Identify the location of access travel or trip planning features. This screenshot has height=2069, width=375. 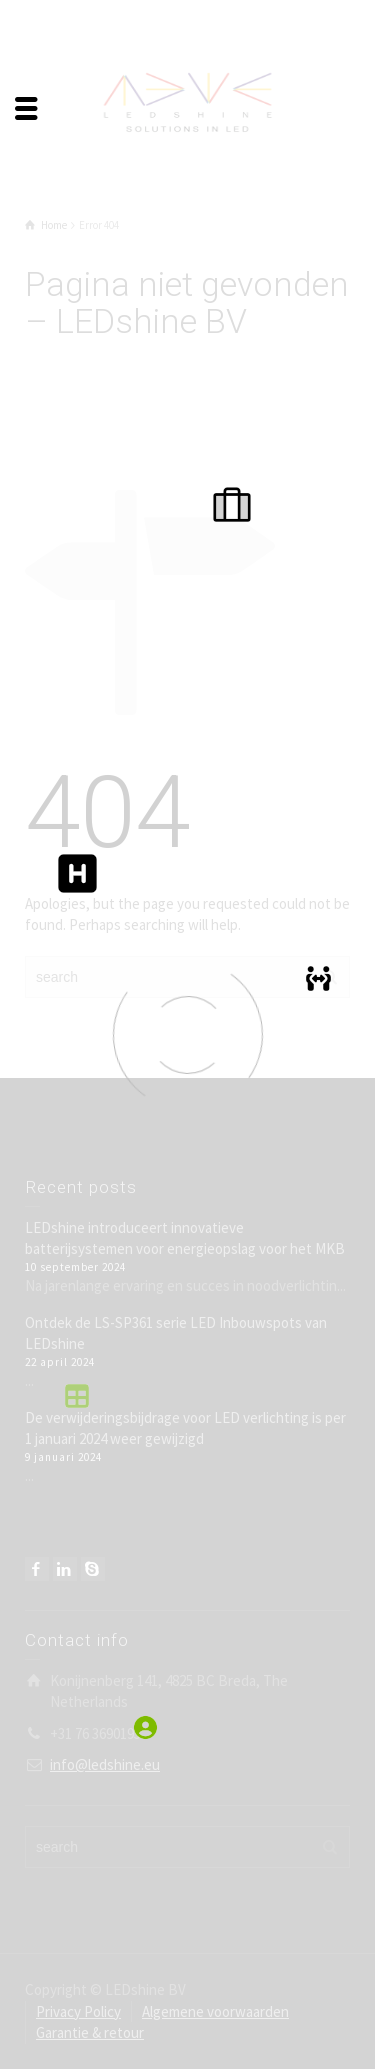
(232, 506).